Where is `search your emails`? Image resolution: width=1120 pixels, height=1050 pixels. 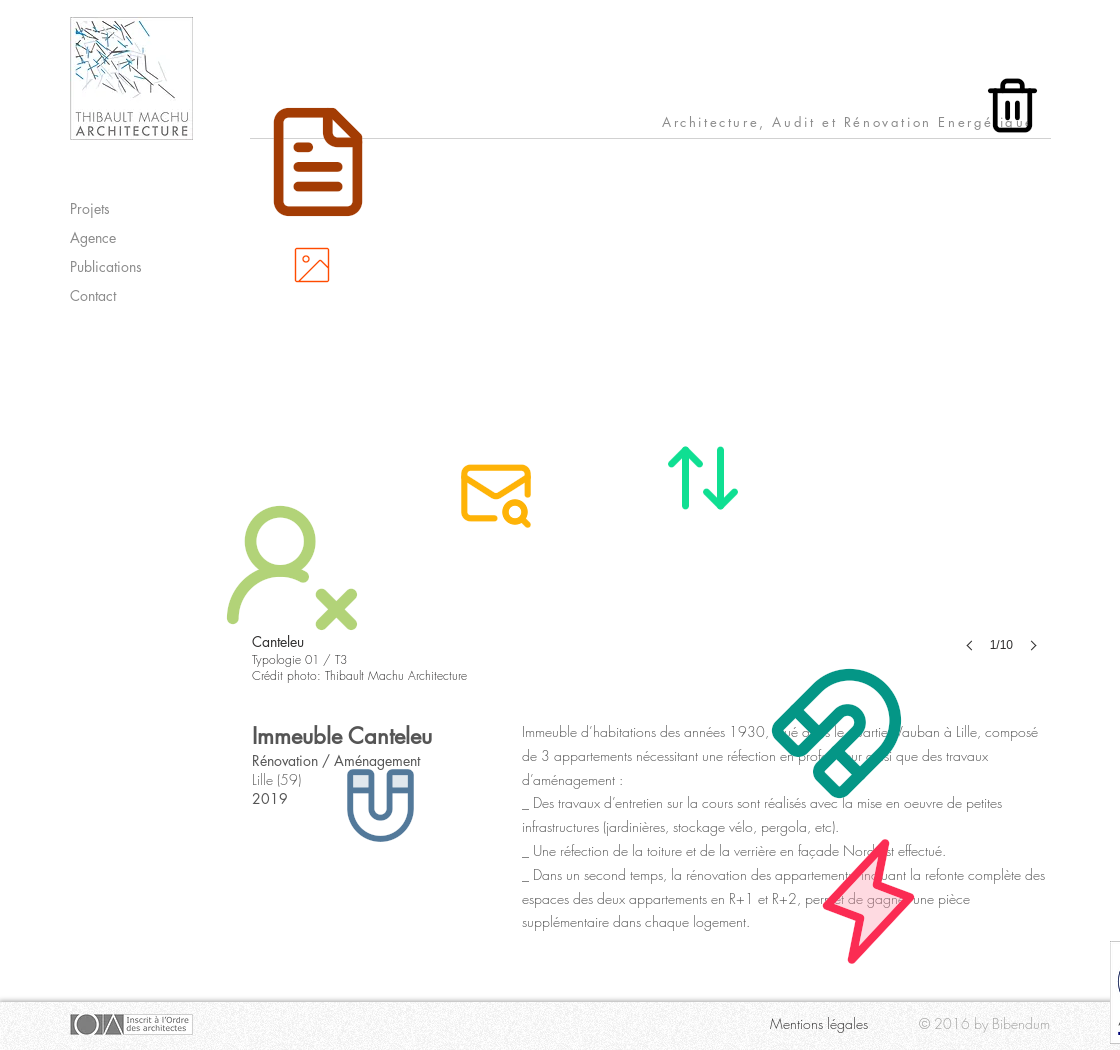 search your emails is located at coordinates (496, 493).